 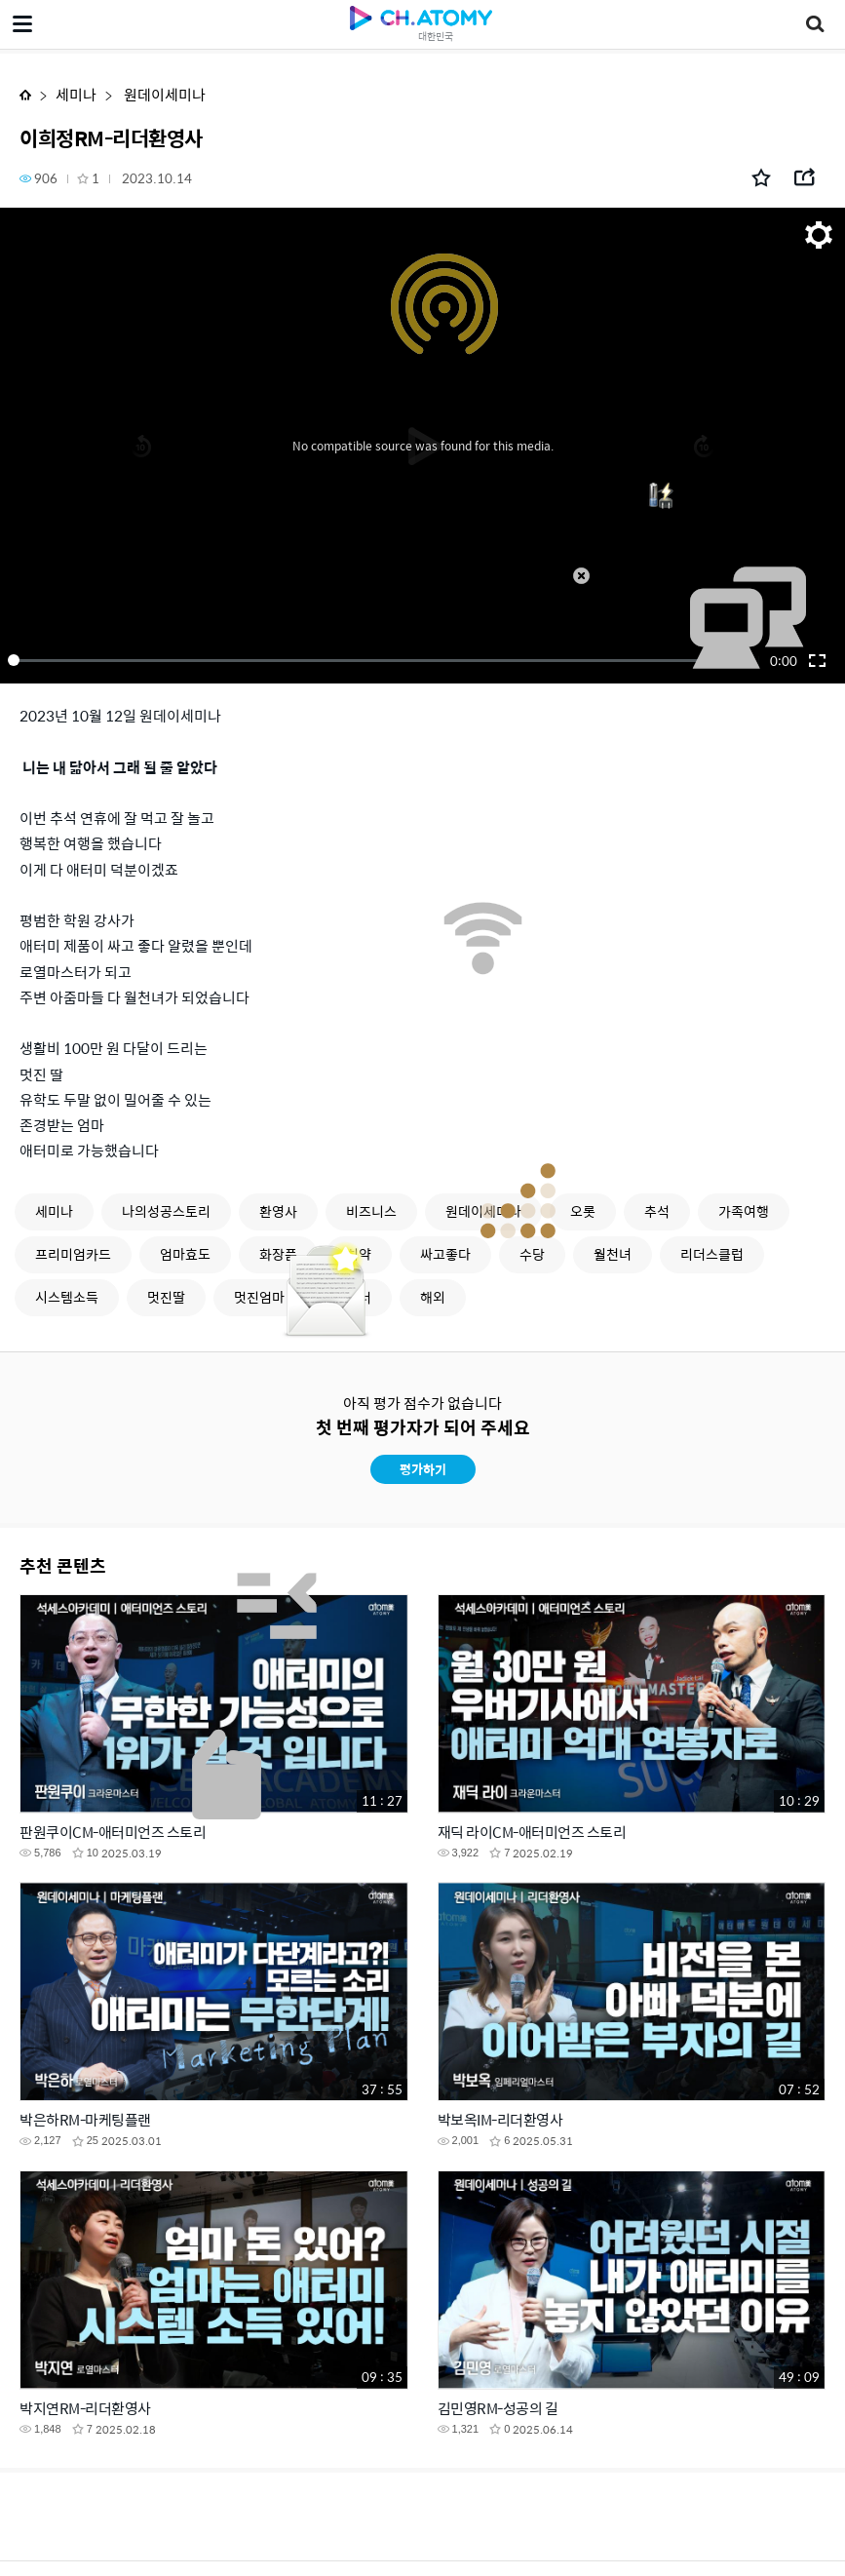 I want to click on increase text indentation (right-to-left layout), so click(x=277, y=1606).